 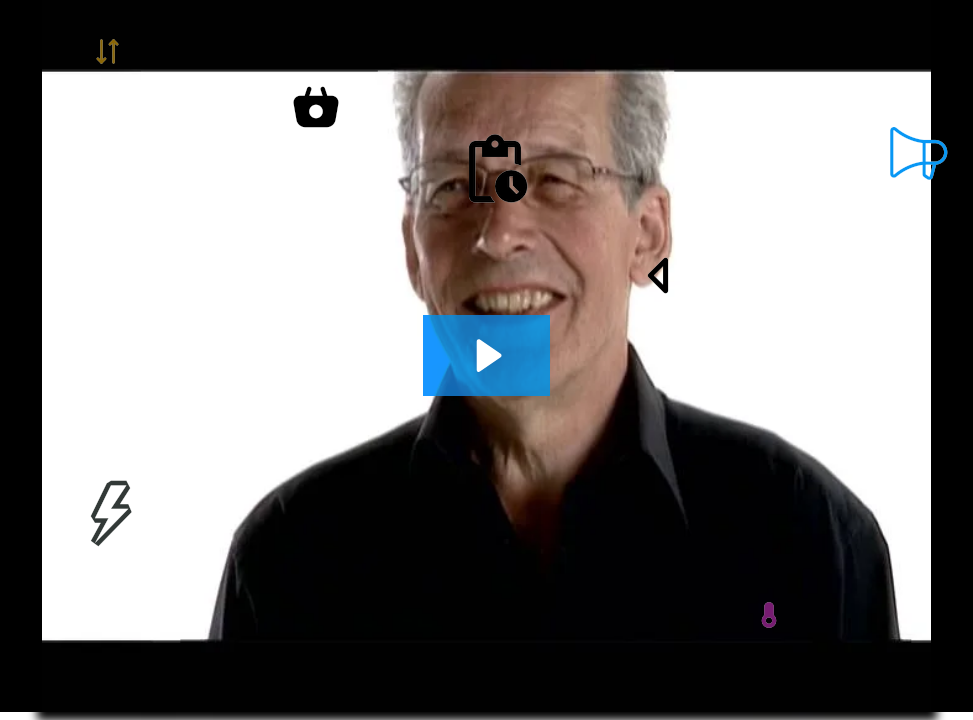 What do you see at coordinates (109, 513) in the screenshot?
I see `indicates an event or event handler in code` at bounding box center [109, 513].